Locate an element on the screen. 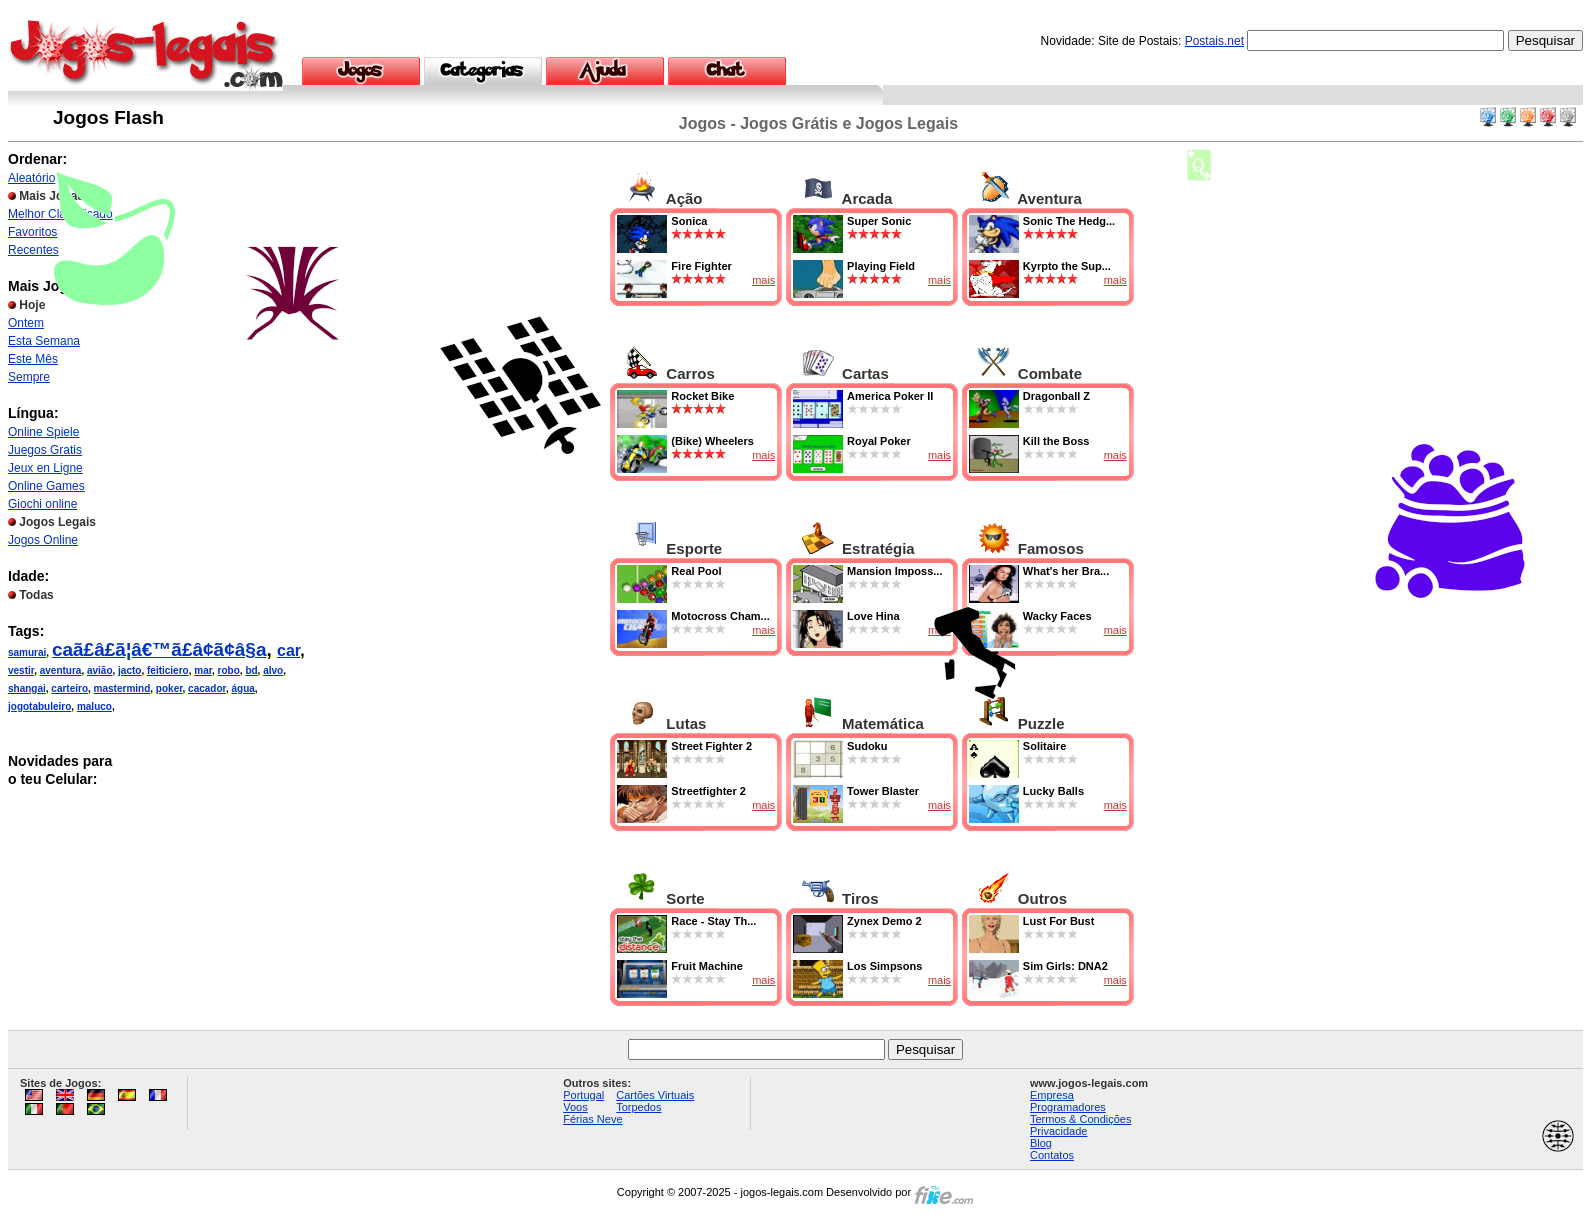 The image size is (1591, 1221). indicates volcanic activity or hazard in a game is located at coordinates (292, 293).